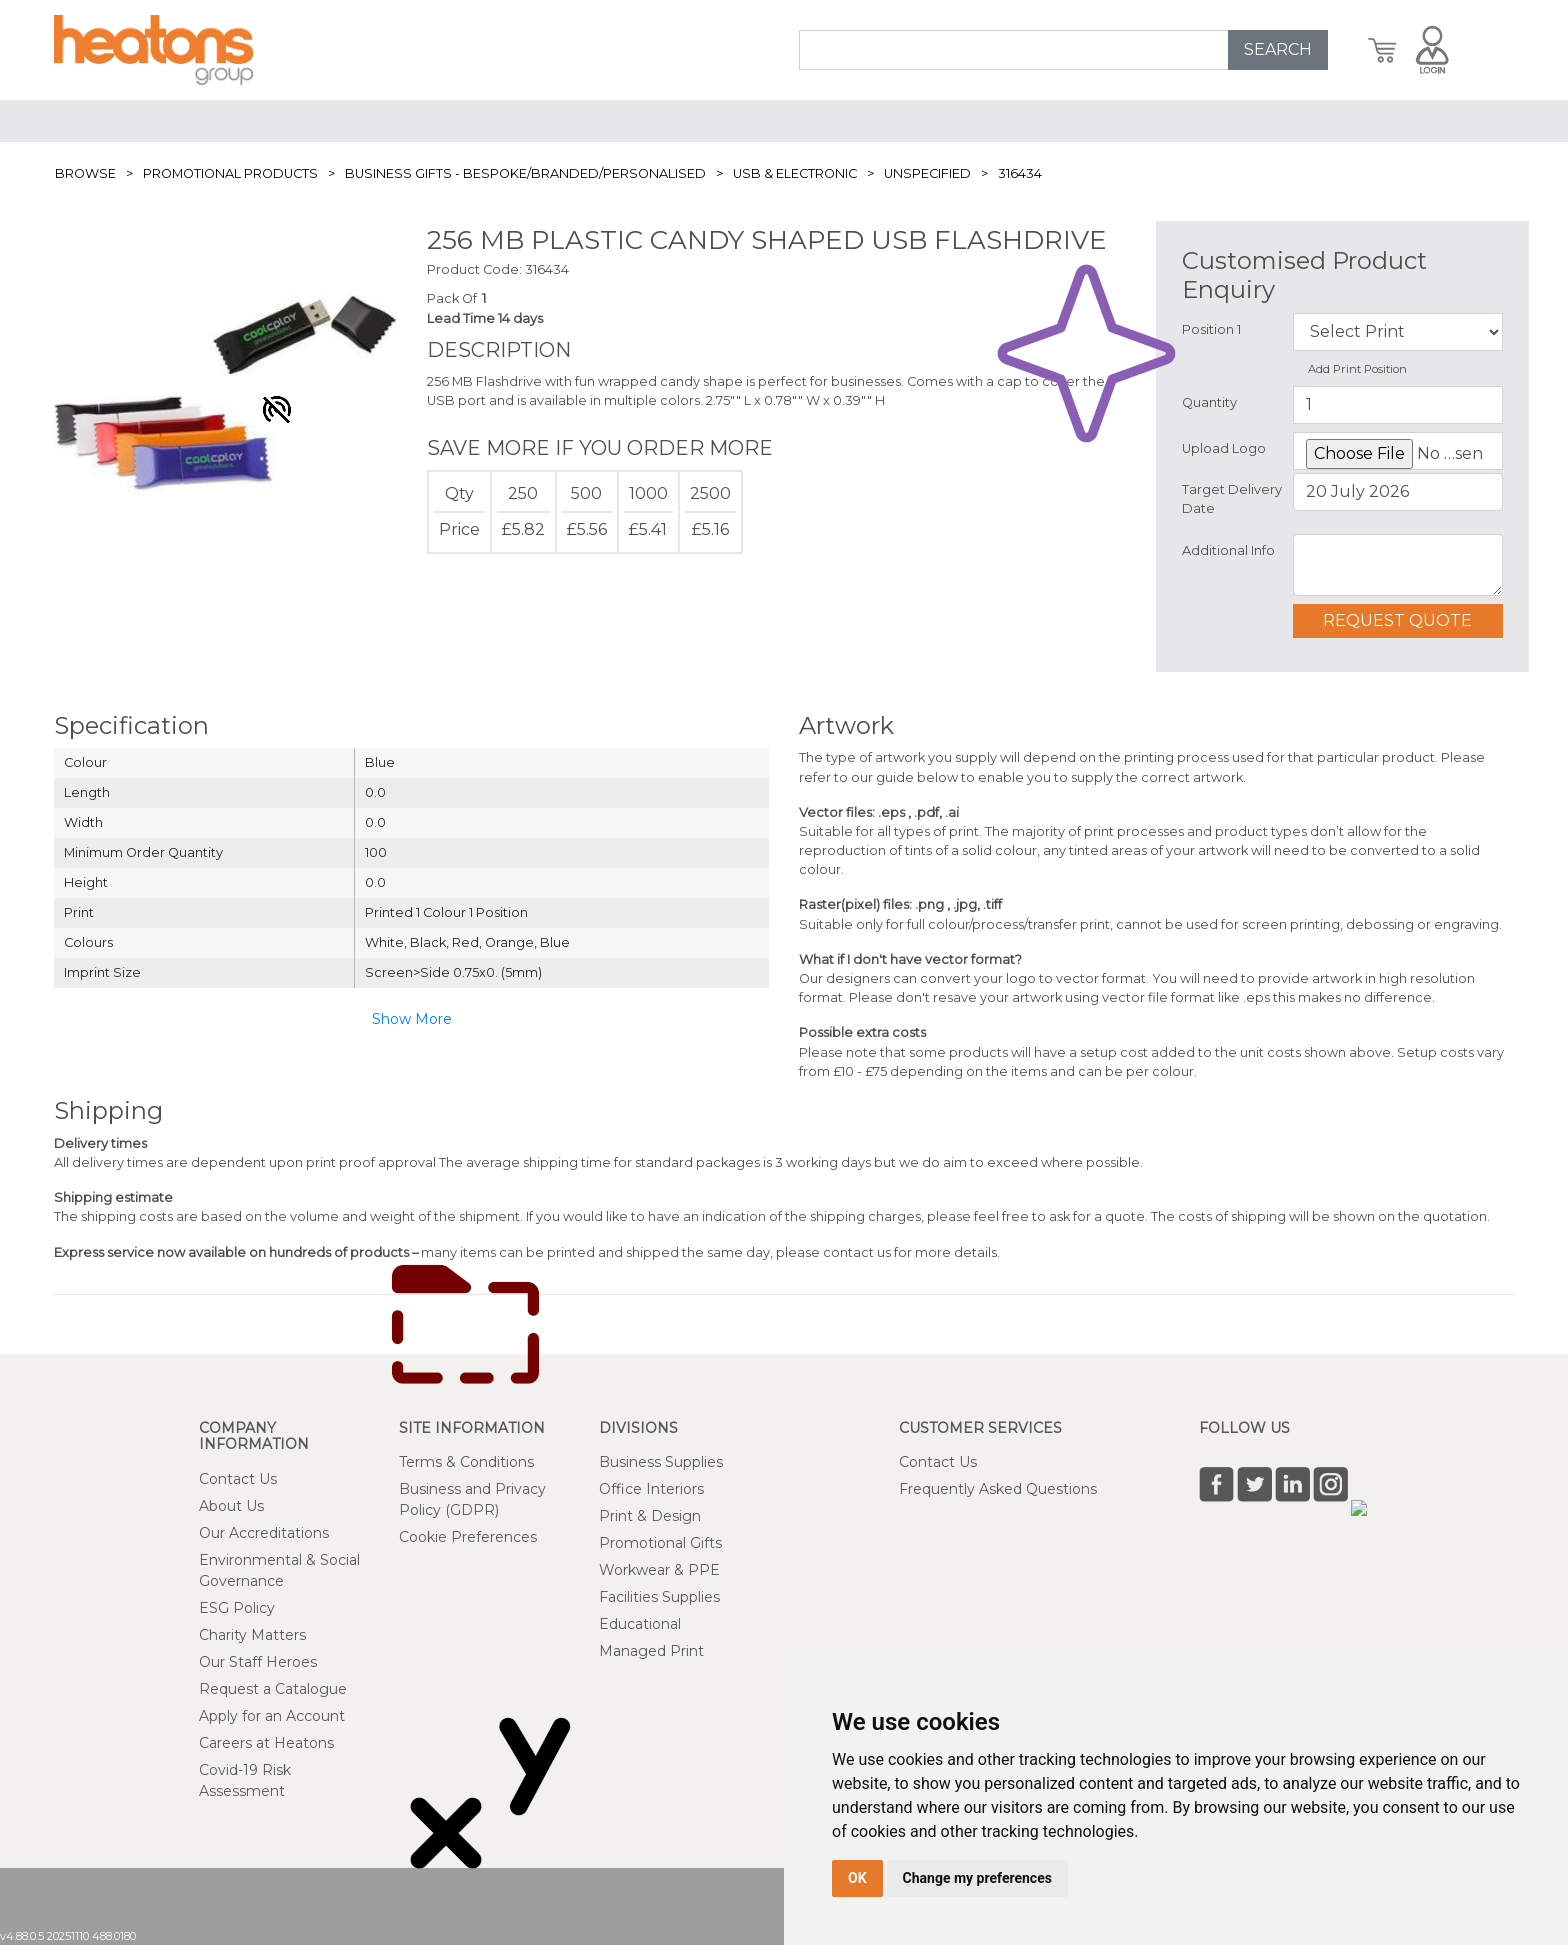  I want to click on indicates mobile hotspot is disabled, so click(277, 410).